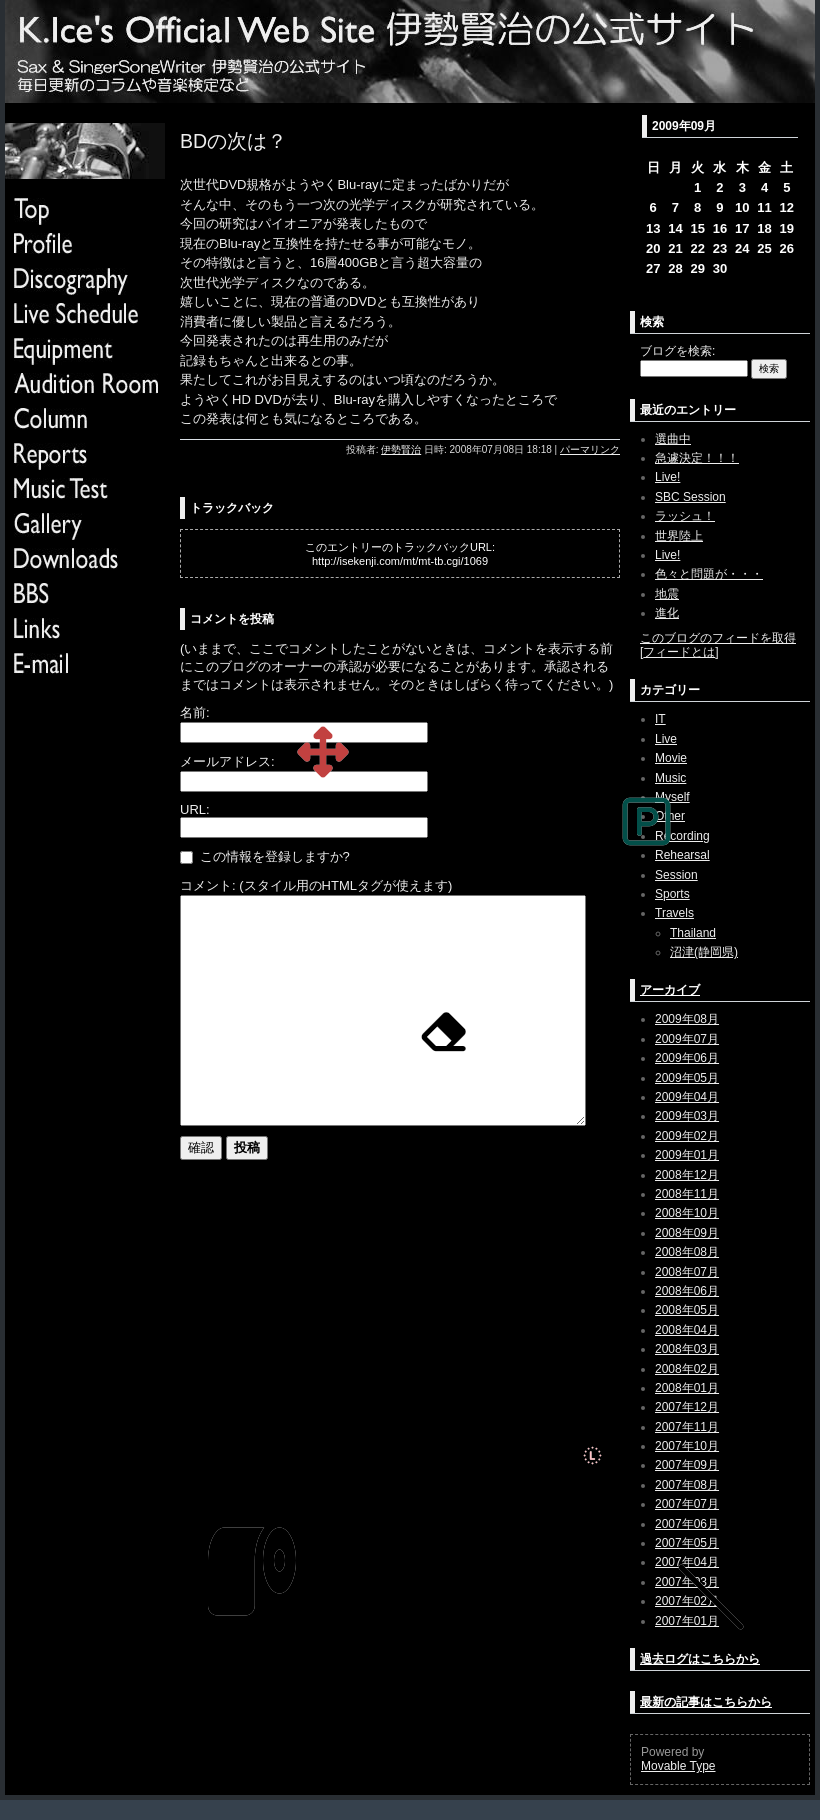  Describe the element at coordinates (252, 1566) in the screenshot. I see `toilet paper or bathroom supplies indicator` at that location.